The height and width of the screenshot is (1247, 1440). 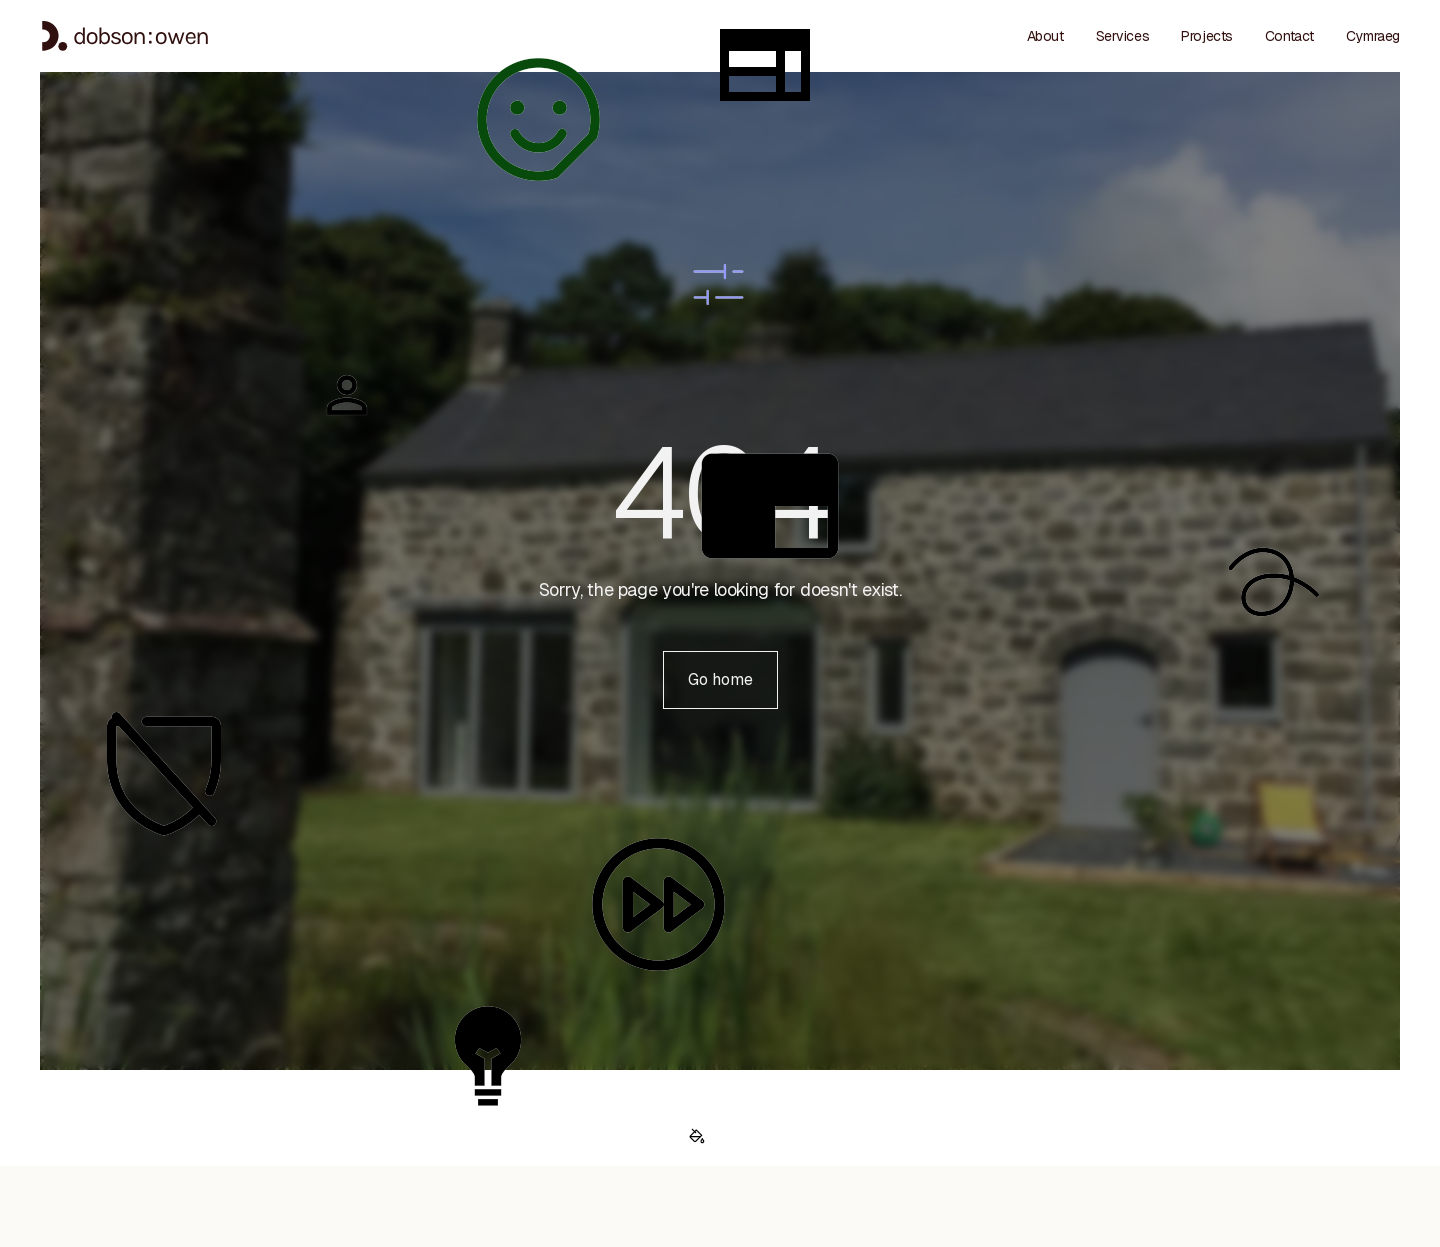 What do you see at coordinates (347, 395) in the screenshot?
I see `view your profile` at bounding box center [347, 395].